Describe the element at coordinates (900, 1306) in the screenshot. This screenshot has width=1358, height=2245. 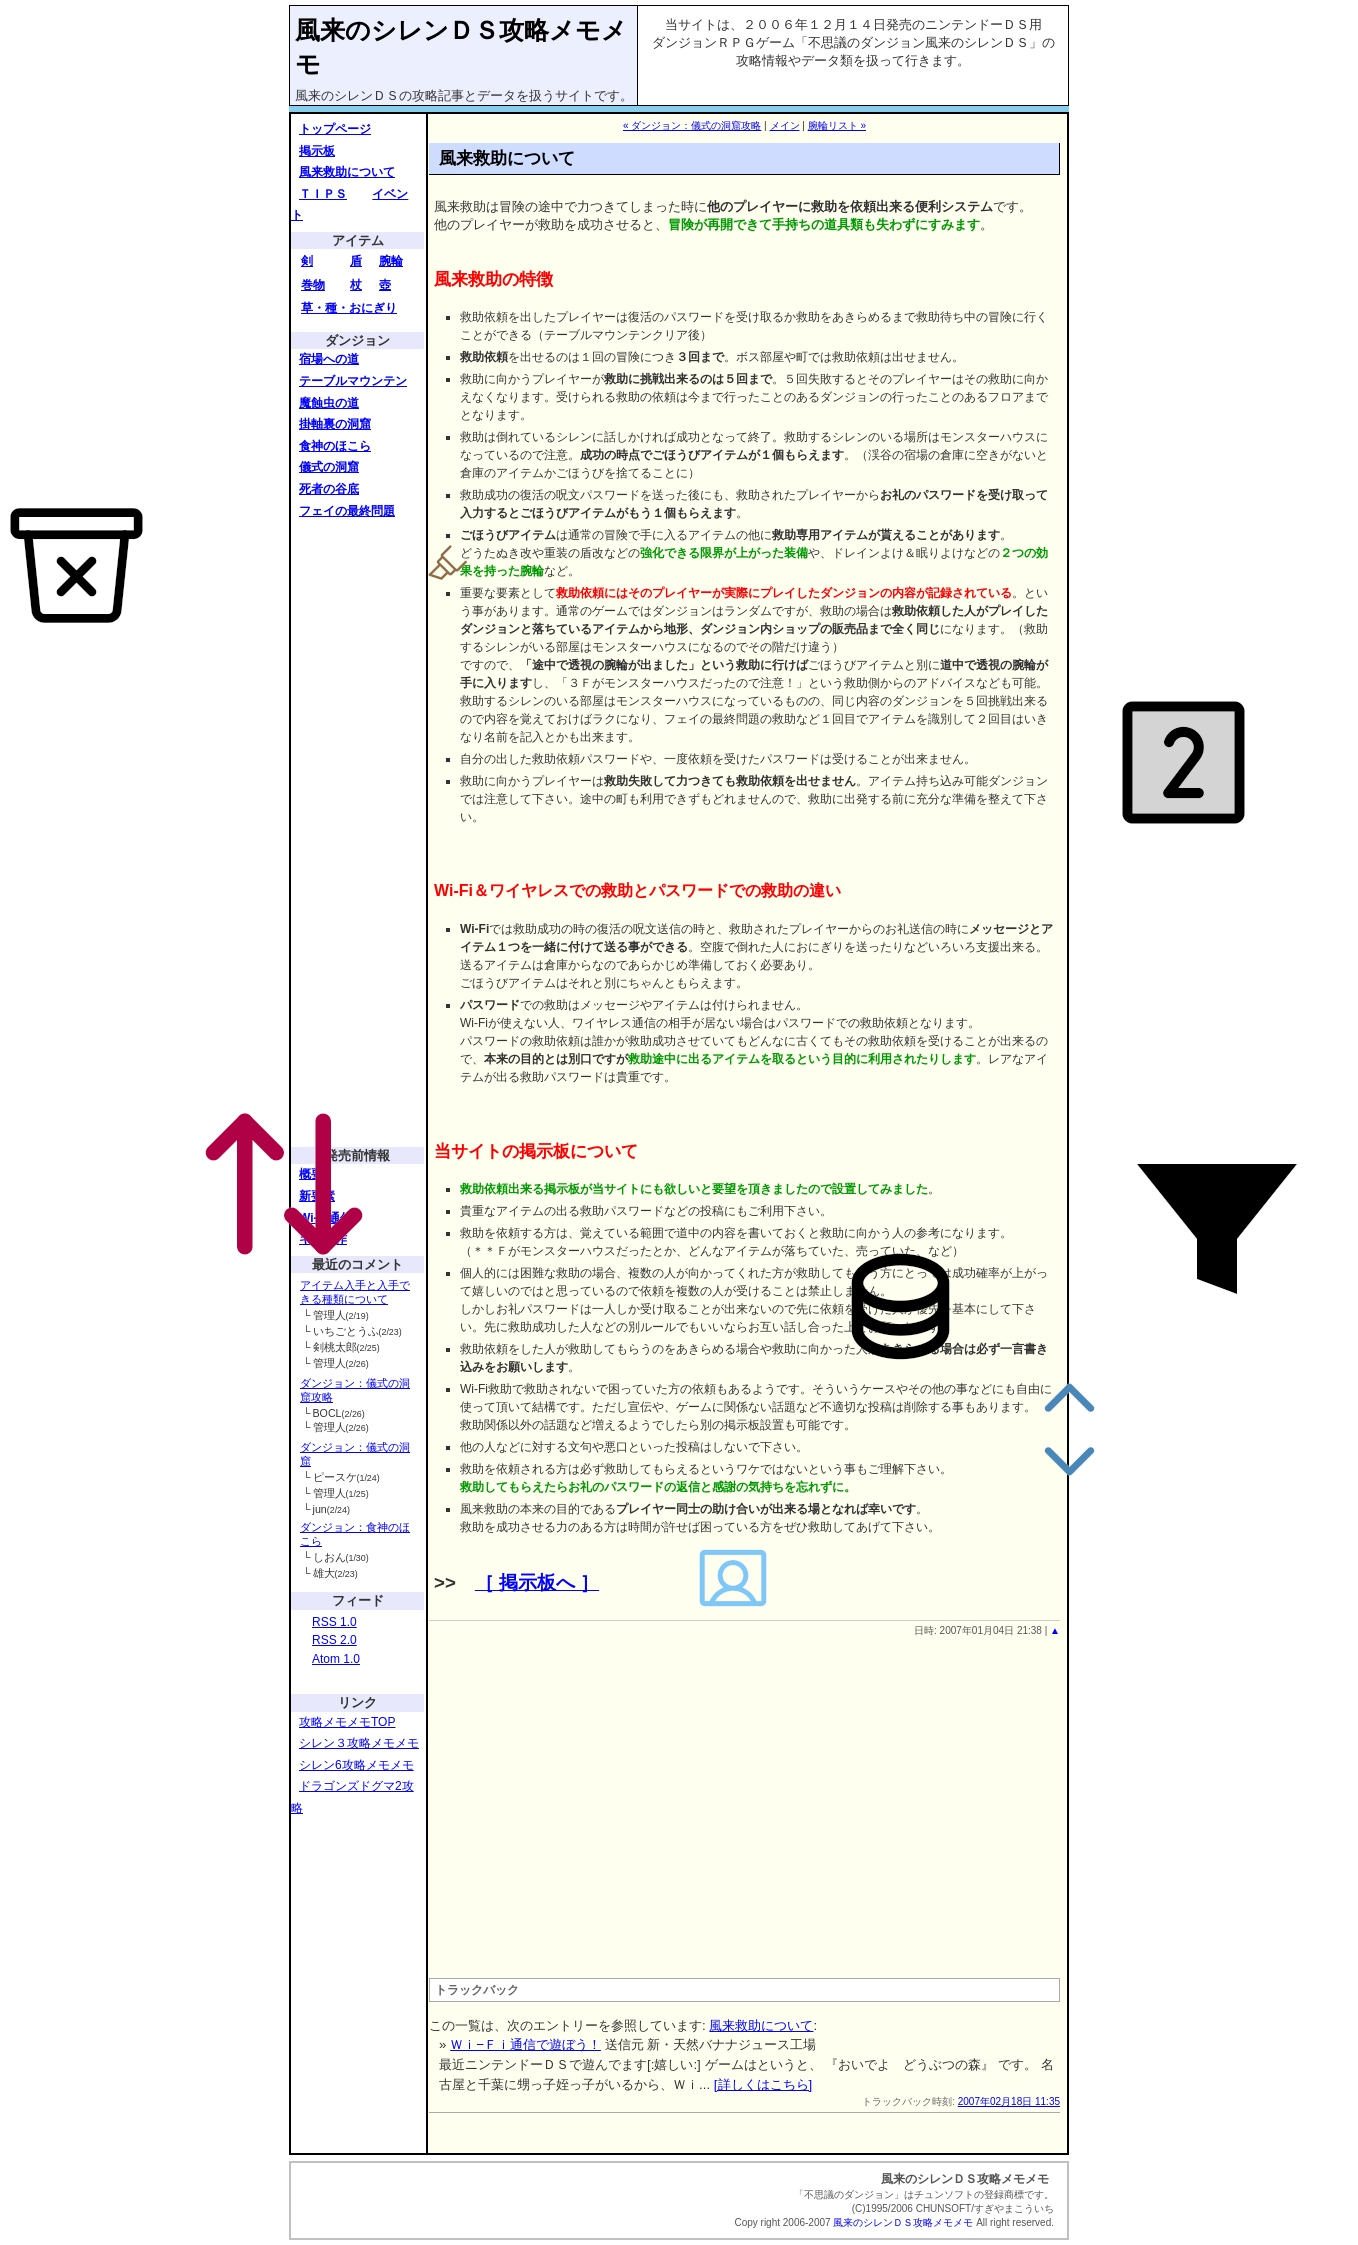
I see `access database or data storage` at that location.